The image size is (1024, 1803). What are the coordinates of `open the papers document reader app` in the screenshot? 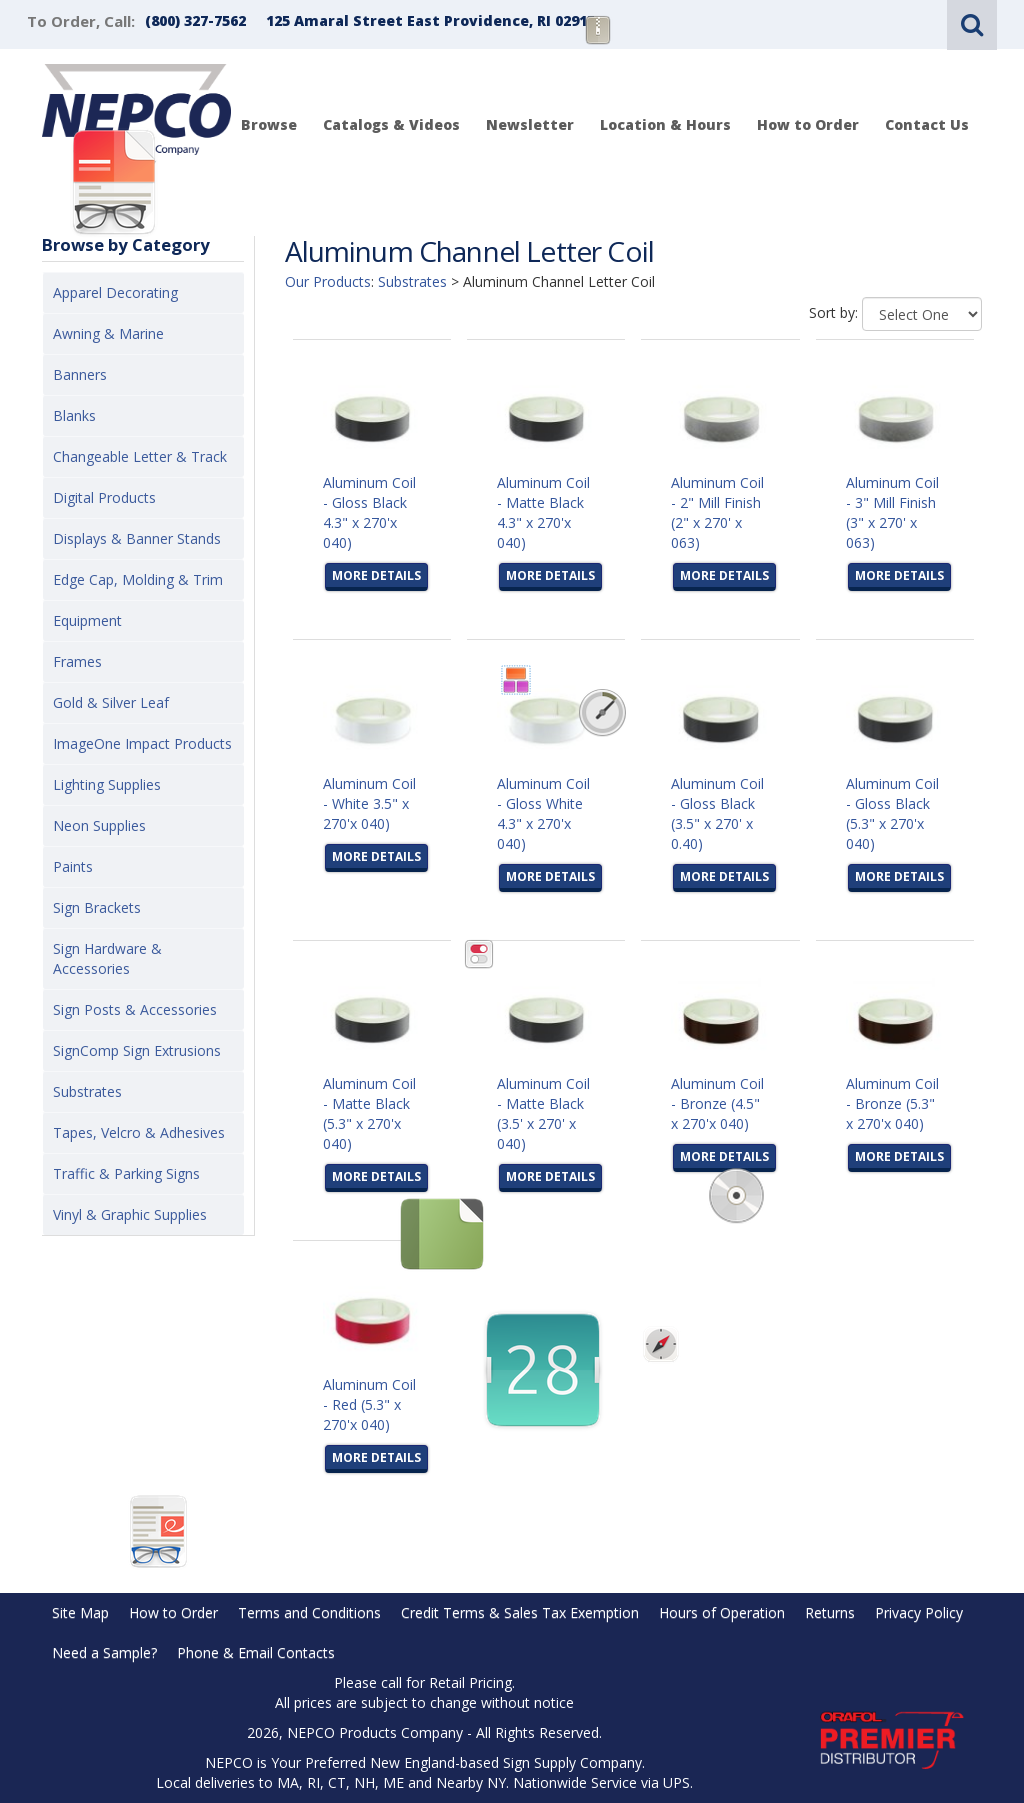 It's located at (114, 182).